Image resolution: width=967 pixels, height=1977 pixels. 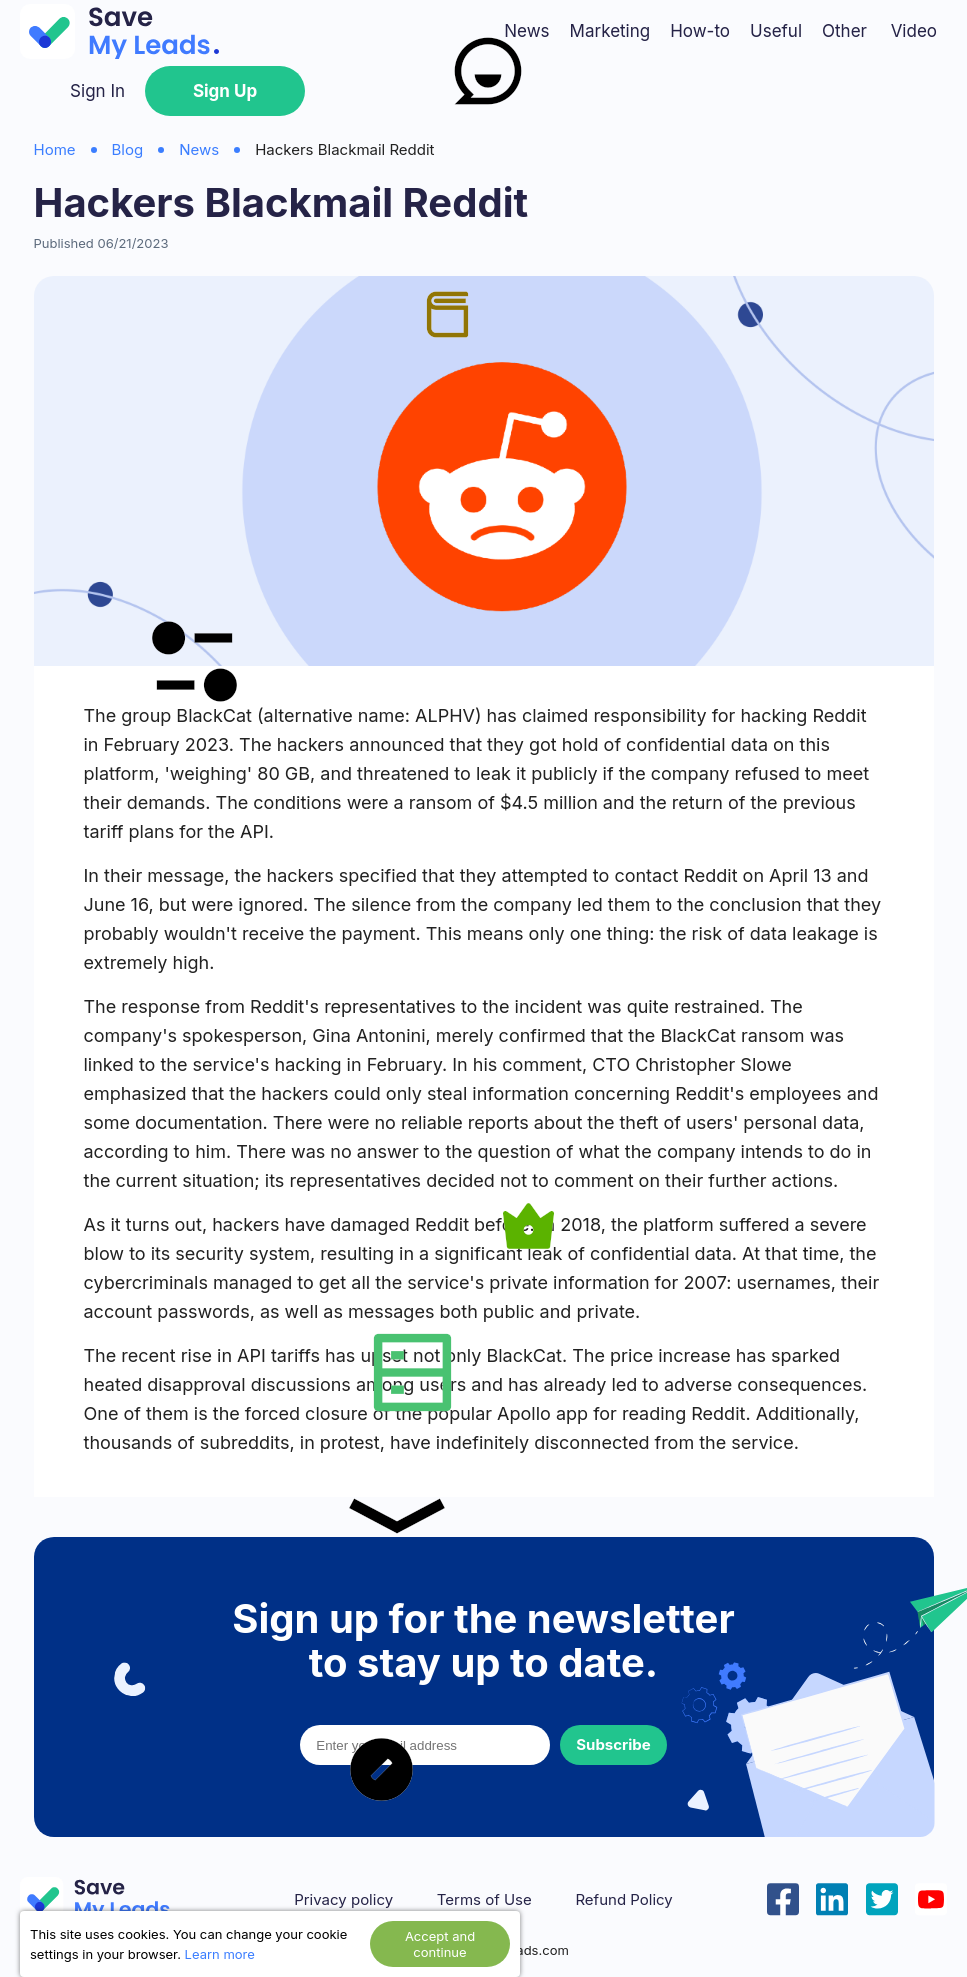 I want to click on open library or book collection, so click(x=447, y=314).